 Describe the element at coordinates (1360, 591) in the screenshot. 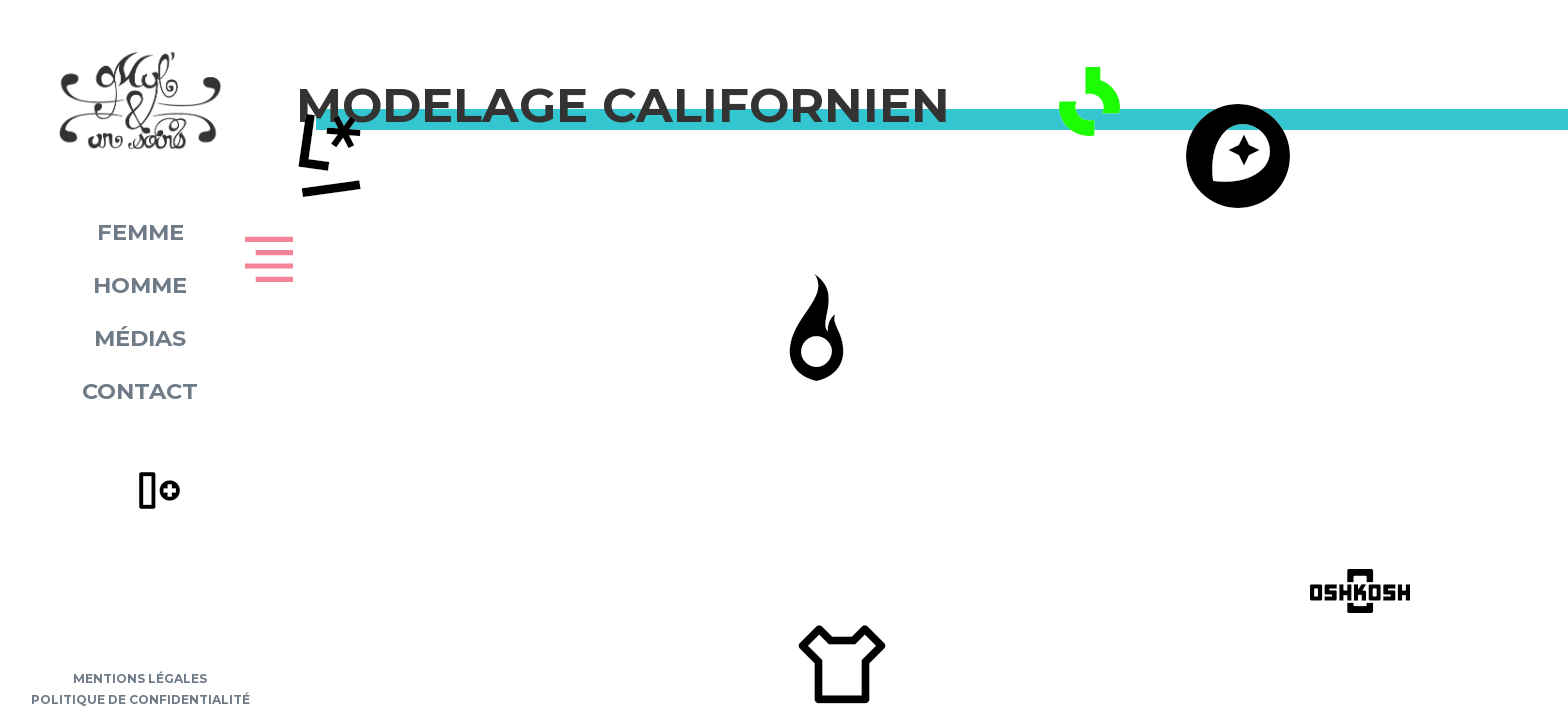

I see `Oshkosh Corporation brand logo` at that location.